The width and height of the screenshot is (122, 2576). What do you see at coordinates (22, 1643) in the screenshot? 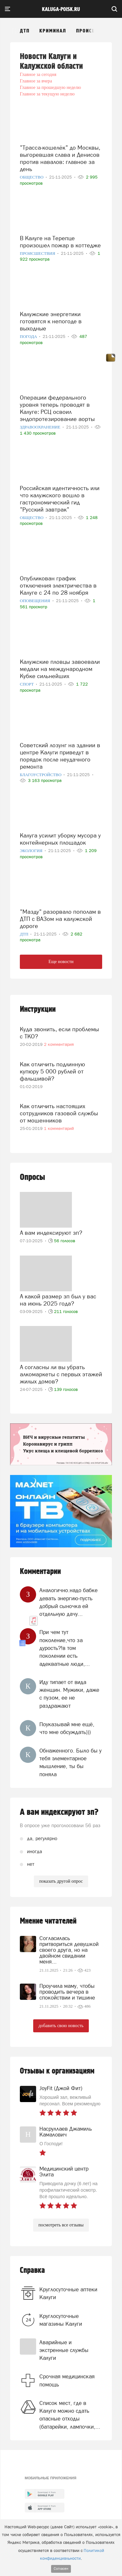
I see `view all applications` at bounding box center [22, 1643].